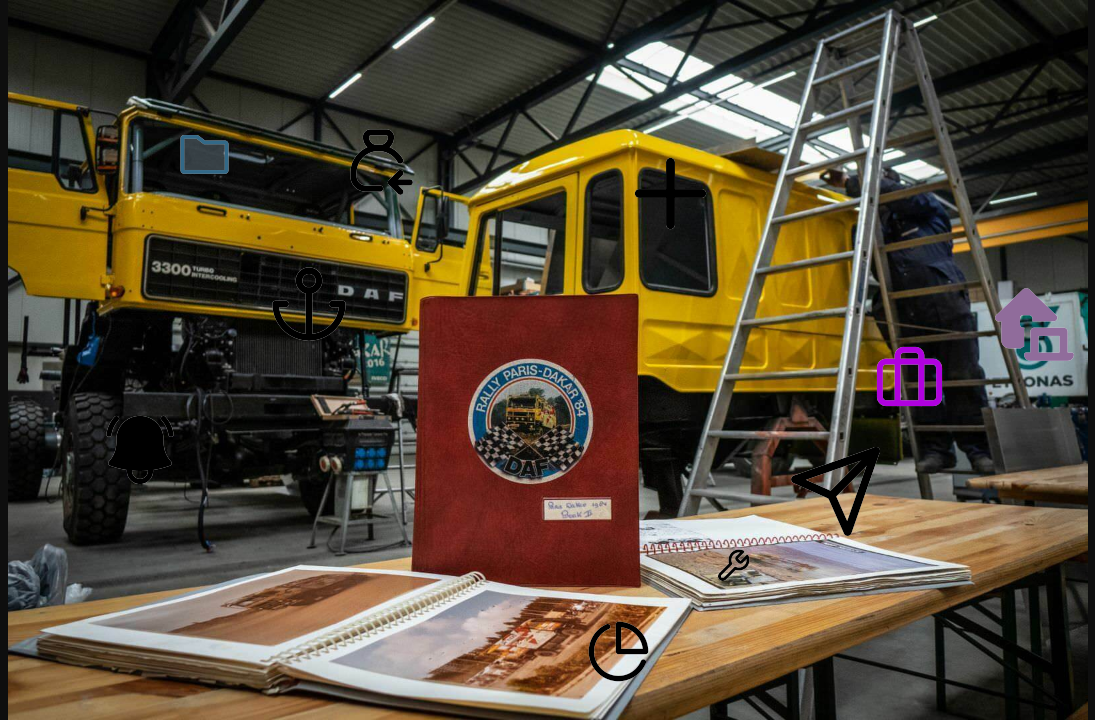 The width and height of the screenshot is (1095, 720). What do you see at coordinates (670, 193) in the screenshot?
I see `add a new item` at bounding box center [670, 193].